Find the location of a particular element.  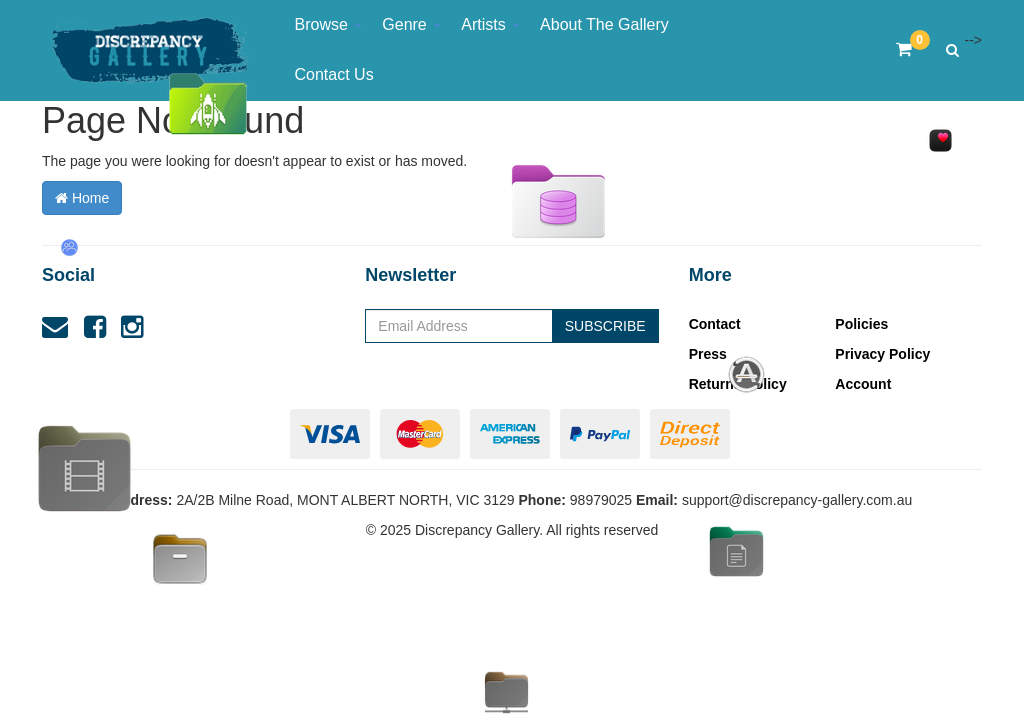

open the health app is located at coordinates (940, 140).